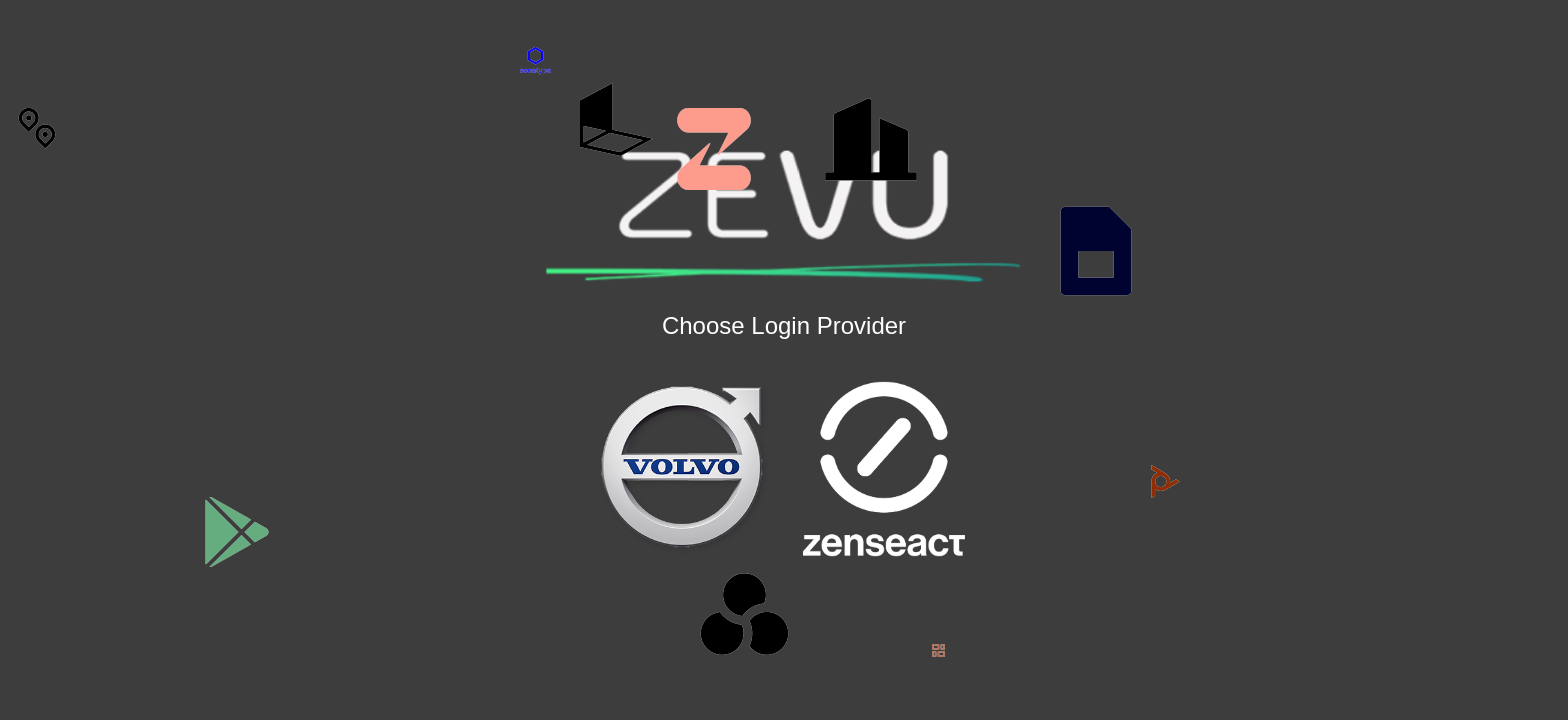 The height and width of the screenshot is (720, 1568). Describe the element at coordinates (871, 143) in the screenshot. I see `view company or business profile` at that location.